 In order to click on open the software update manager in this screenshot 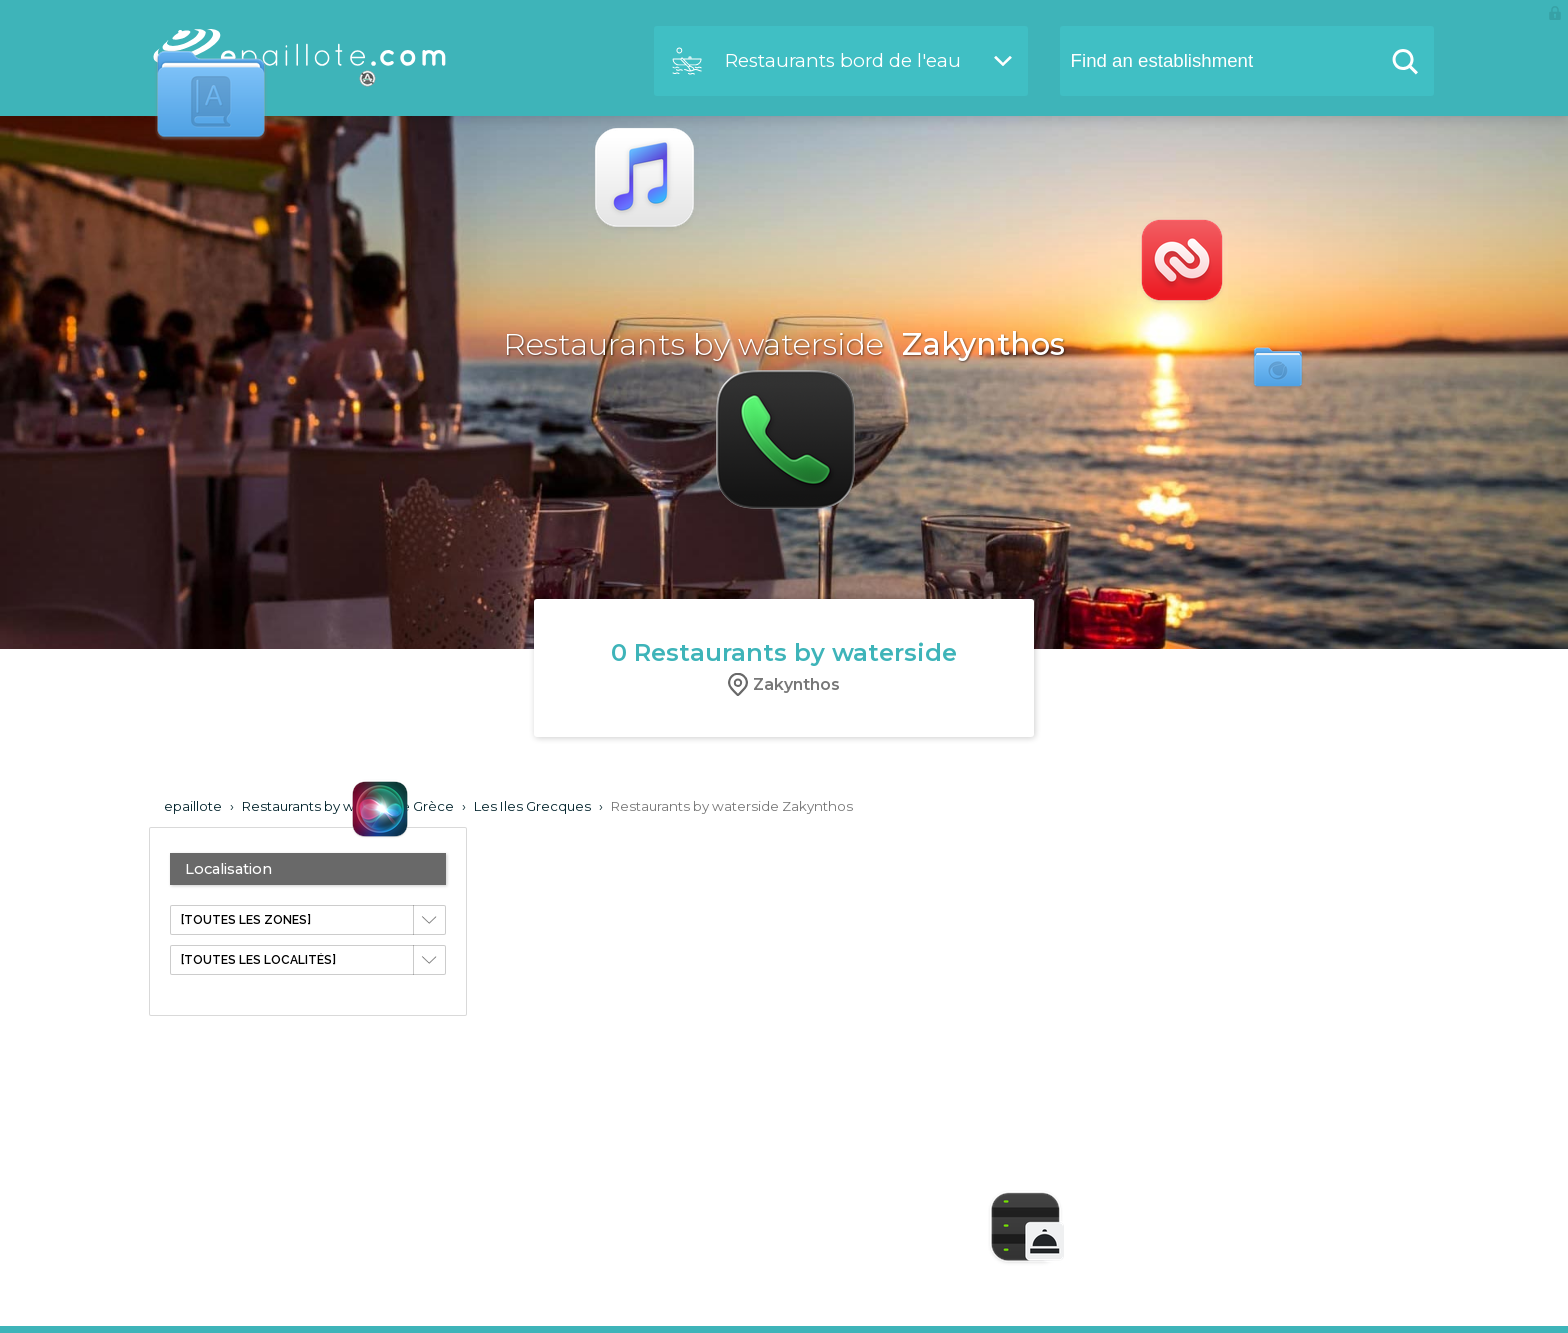, I will do `click(367, 78)`.